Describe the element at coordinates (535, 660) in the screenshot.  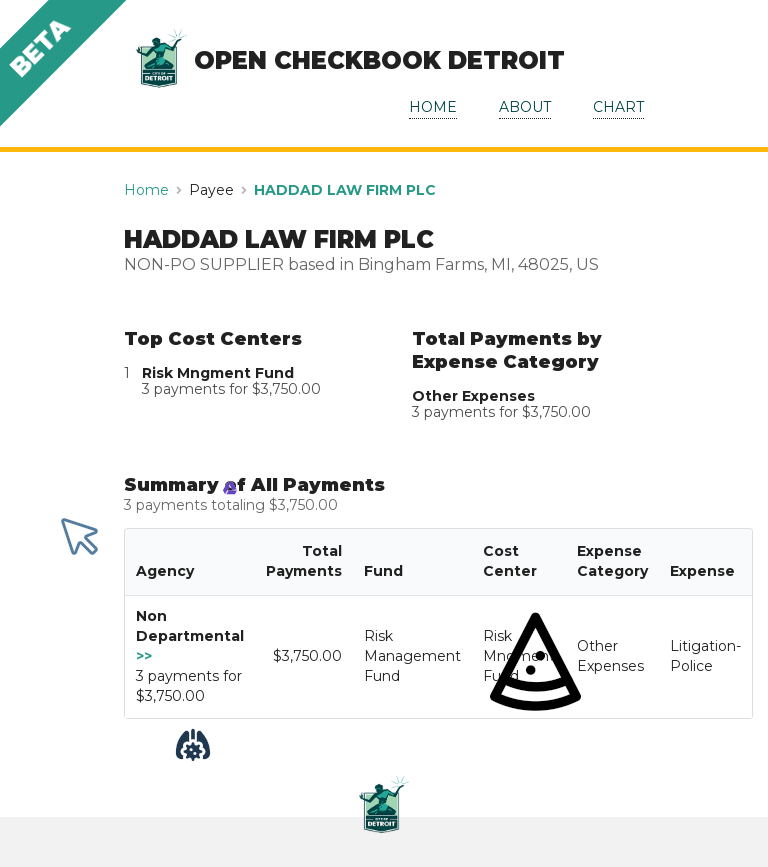
I see `browse food delivery options` at that location.